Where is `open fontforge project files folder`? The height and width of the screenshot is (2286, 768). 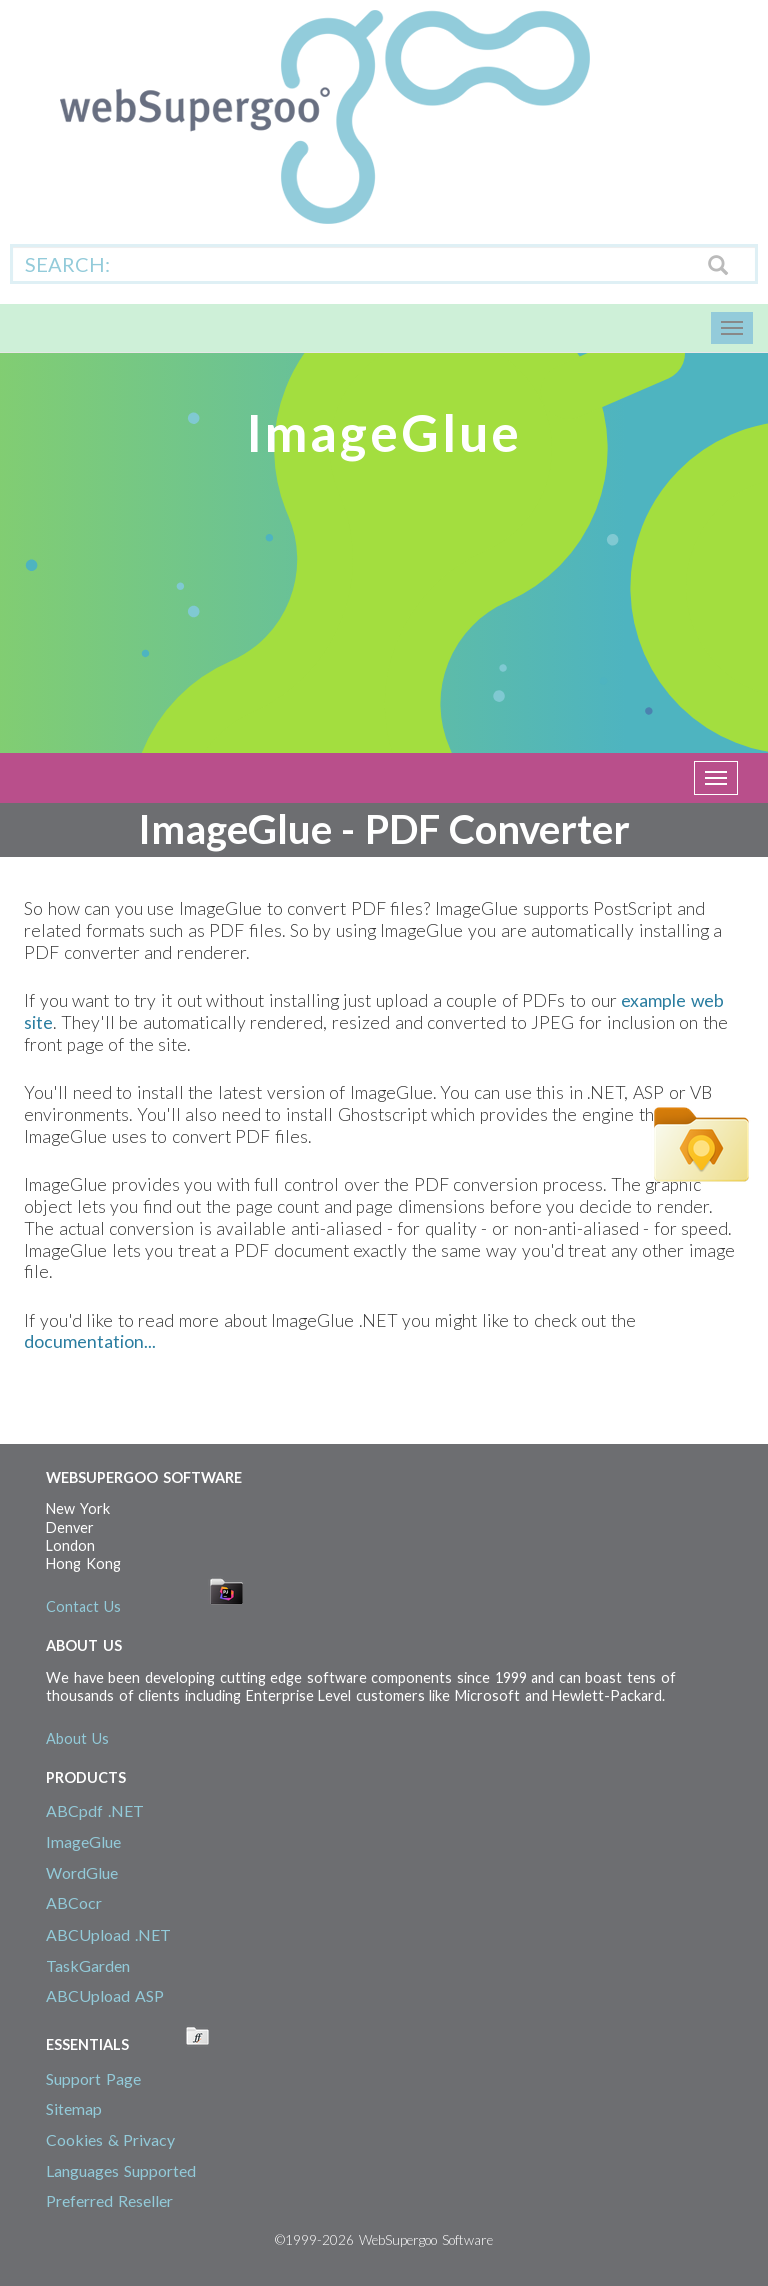
open fontforge project files folder is located at coordinates (197, 2036).